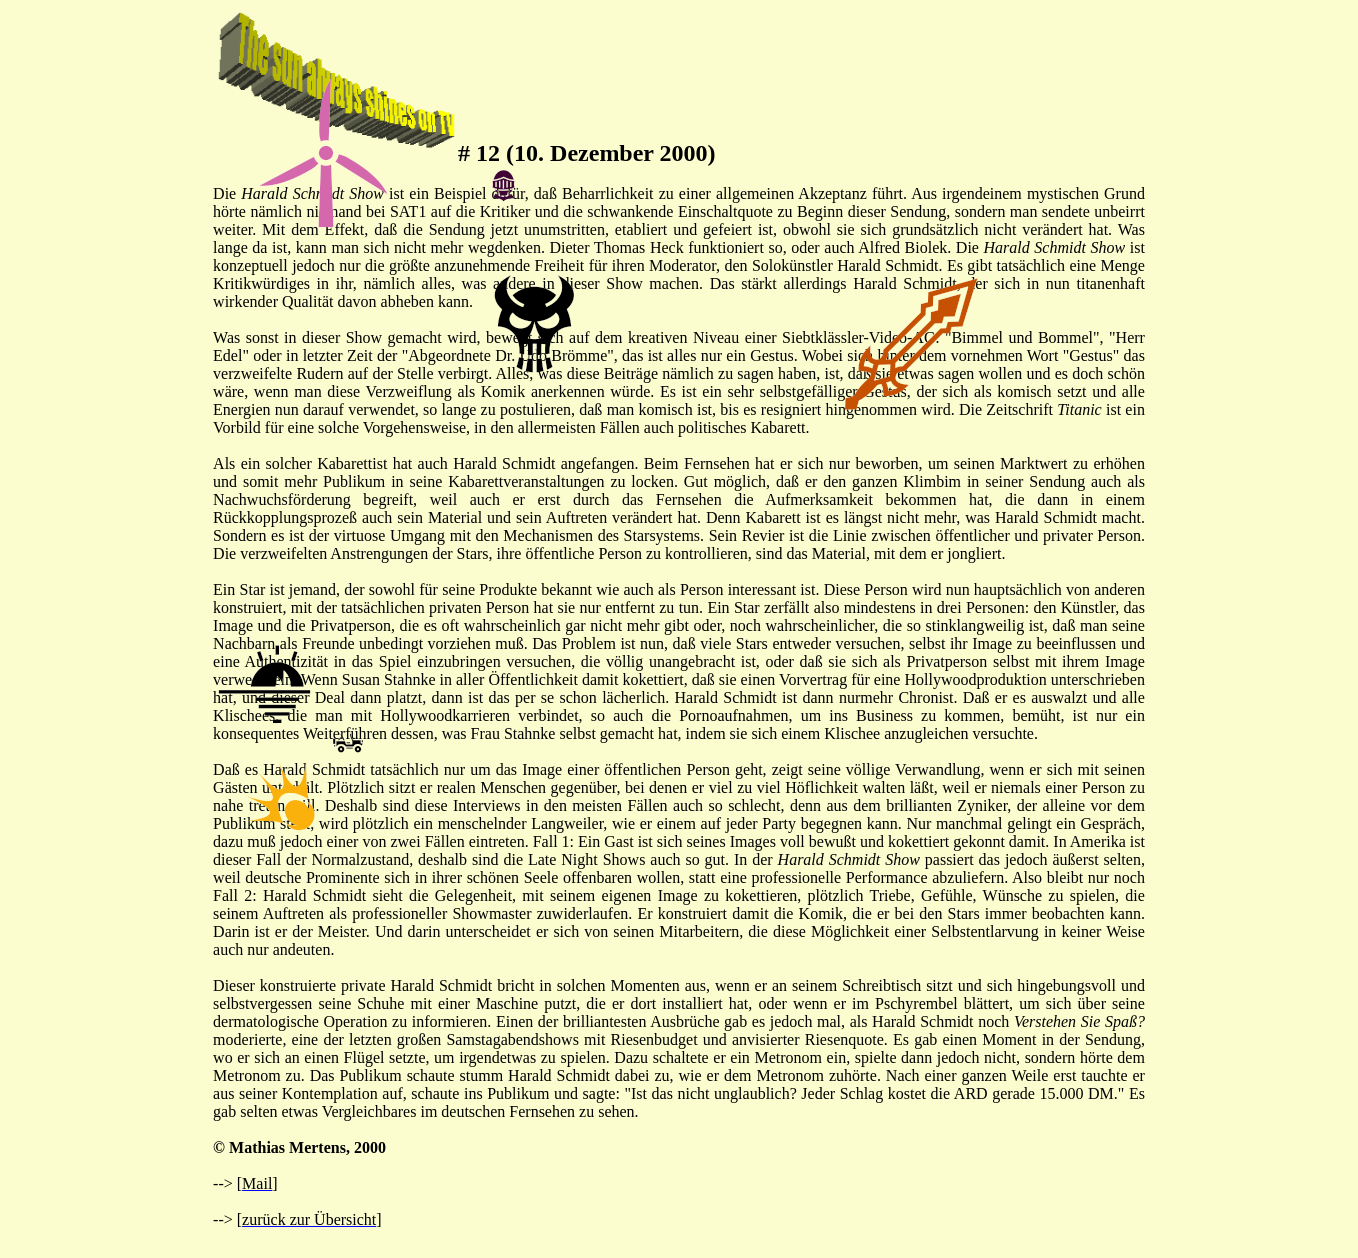 The image size is (1358, 1258). What do you see at coordinates (280, 795) in the screenshot?
I see `hypersonic melon power-up or special ability` at bounding box center [280, 795].